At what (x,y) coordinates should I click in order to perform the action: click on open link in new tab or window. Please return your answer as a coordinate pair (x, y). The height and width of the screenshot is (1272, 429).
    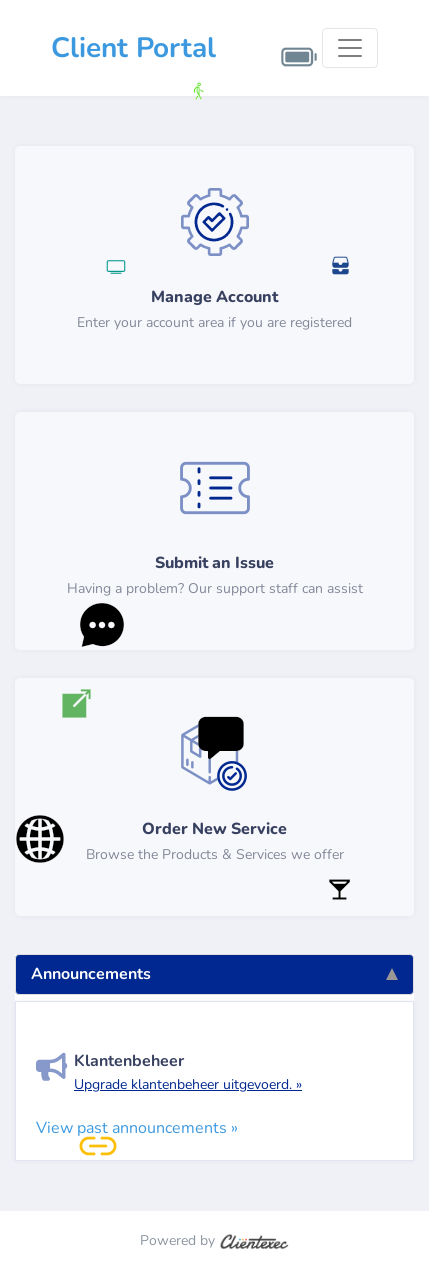
    Looking at the image, I should click on (76, 703).